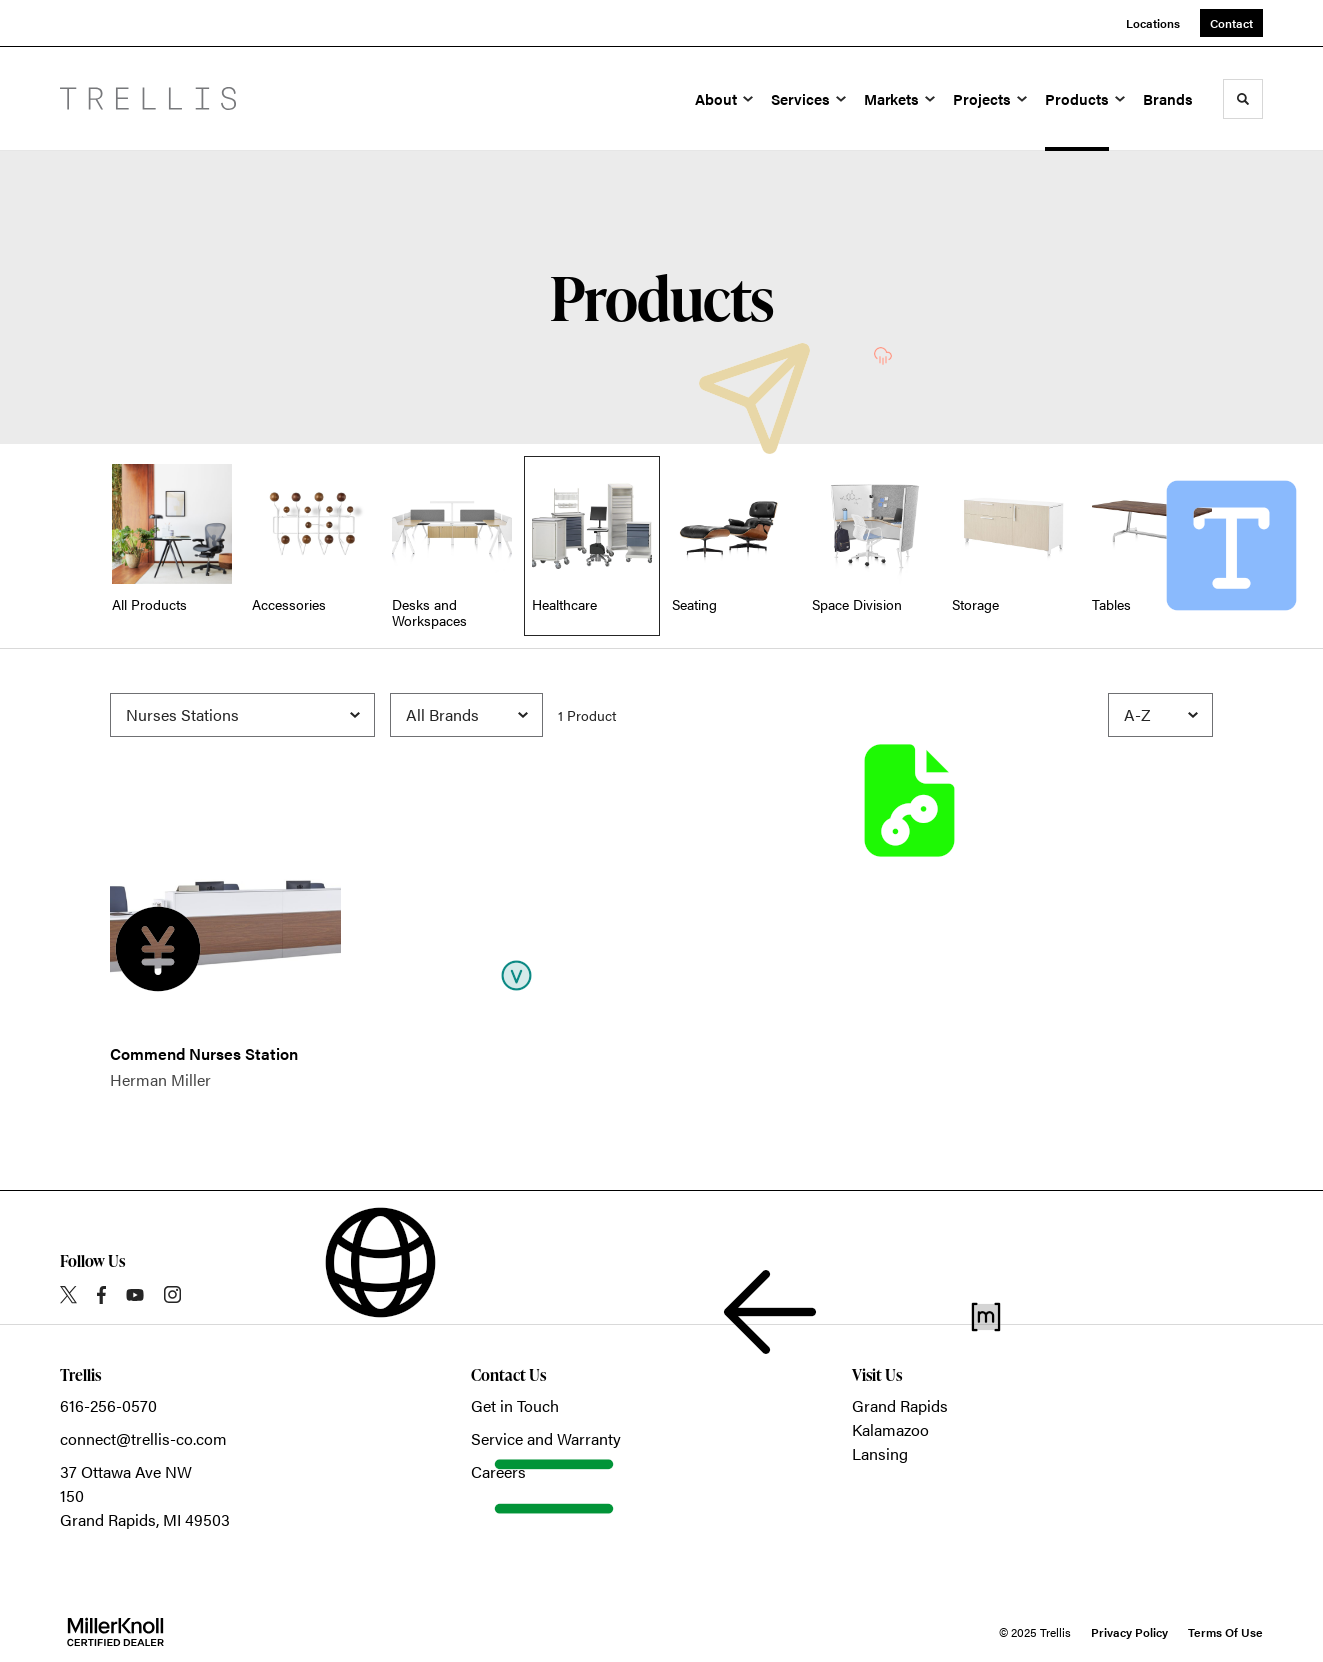 This screenshot has height=1662, width=1323. I want to click on send a message, so click(754, 398).